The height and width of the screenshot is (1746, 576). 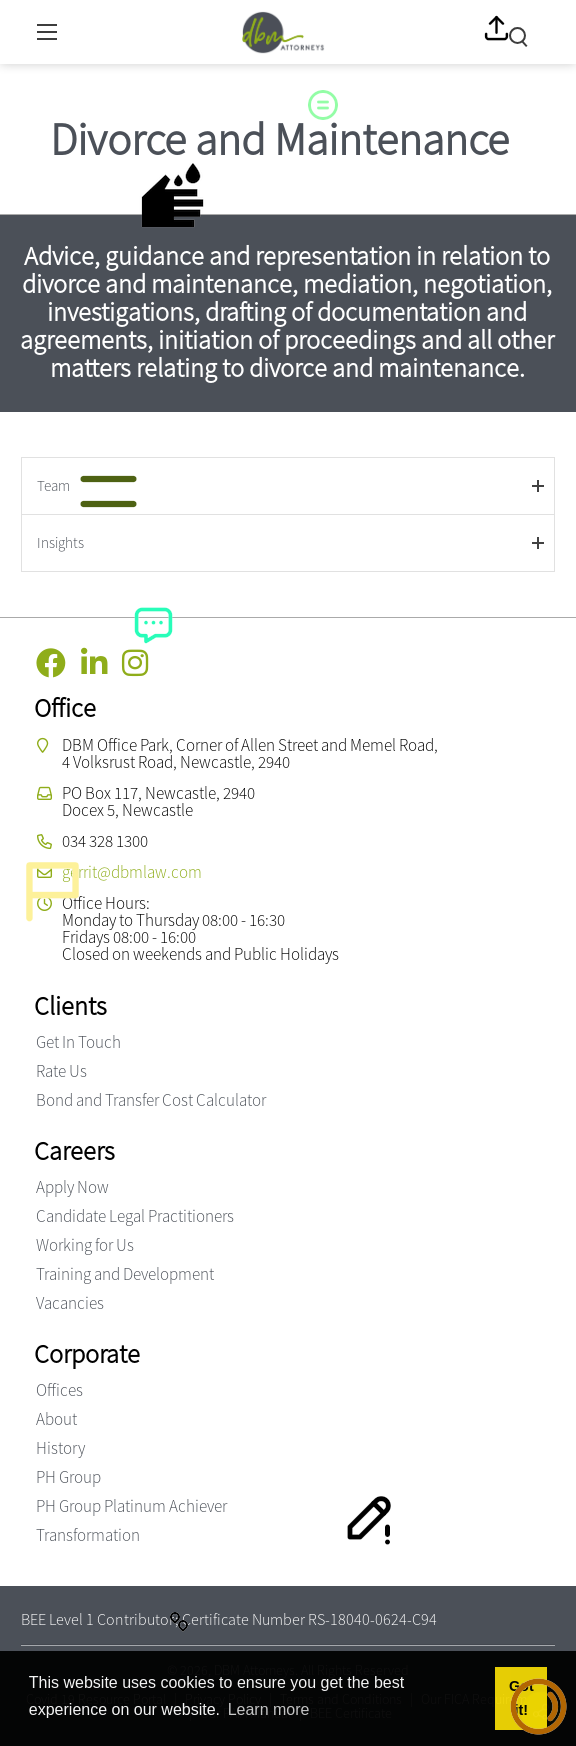 What do you see at coordinates (538, 1706) in the screenshot?
I see `apply inner shadow effect to the right side` at bounding box center [538, 1706].